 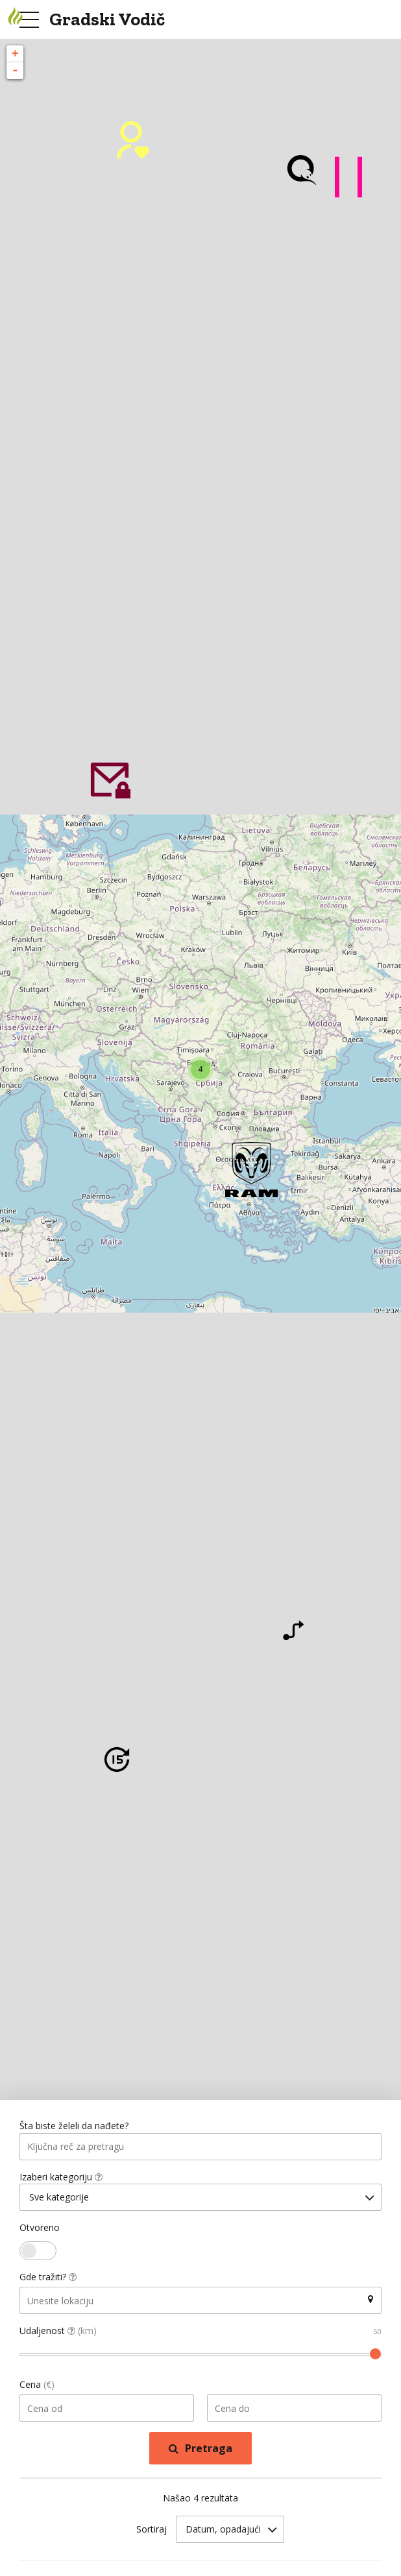 I want to click on RAM trucks brand logo, so click(x=251, y=1169).